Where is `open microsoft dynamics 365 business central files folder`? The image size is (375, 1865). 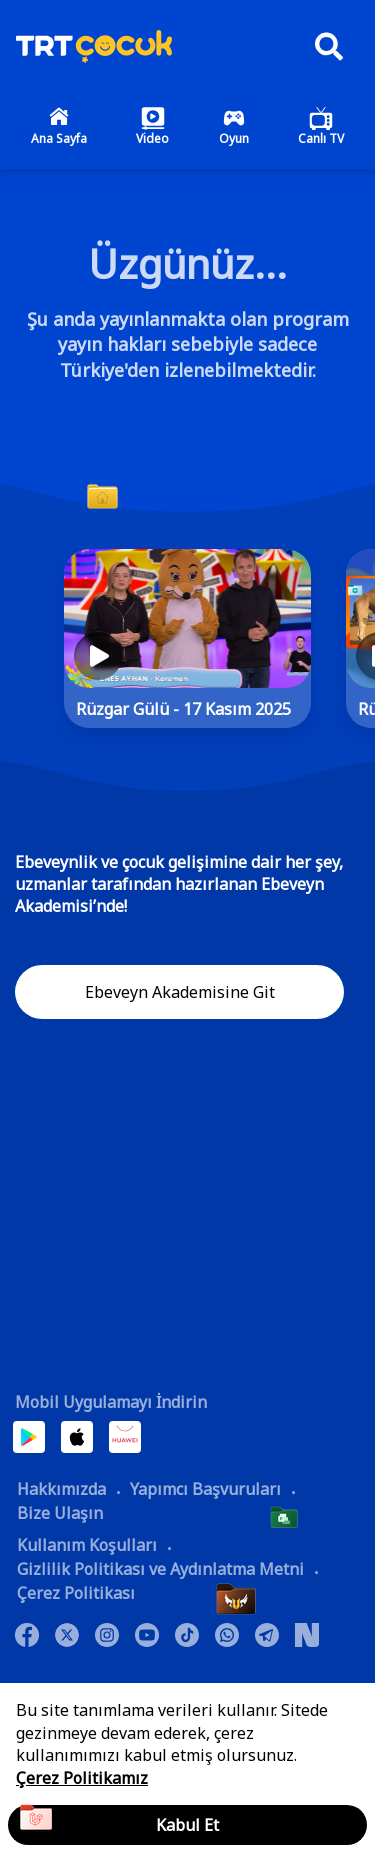 open microsoft dynamics 365 business central files folder is located at coordinates (355, 590).